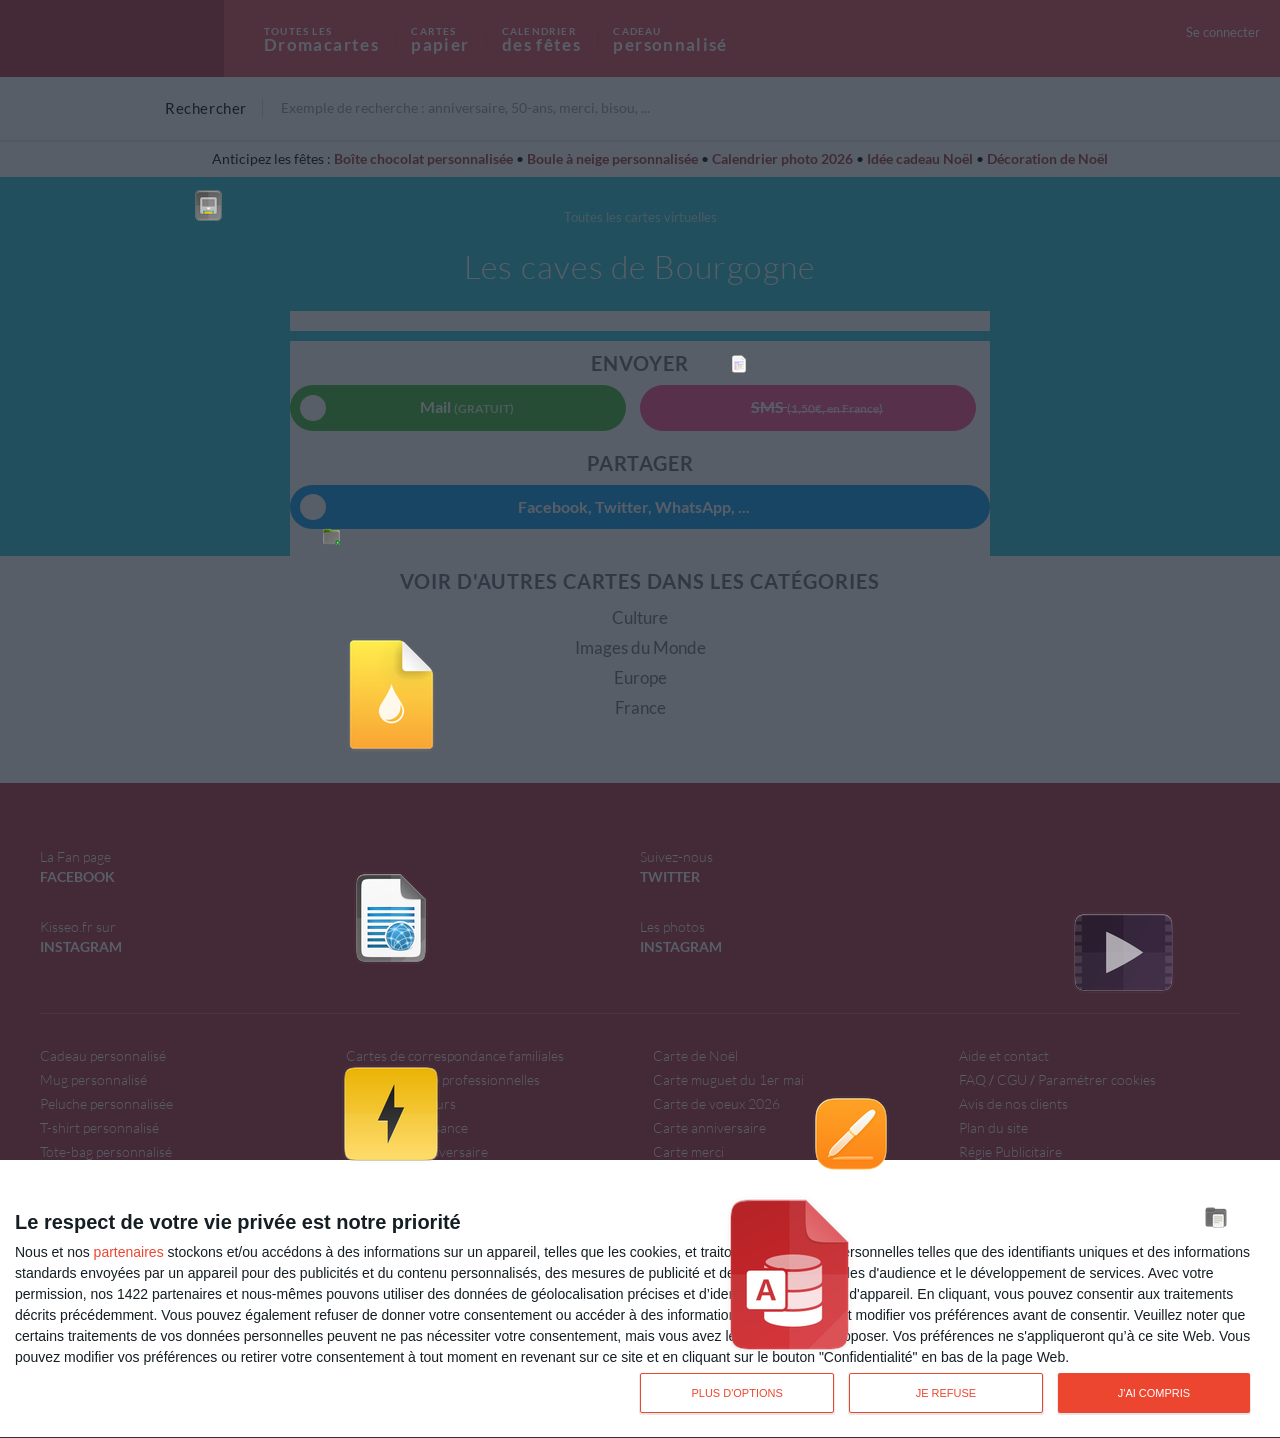 The width and height of the screenshot is (1280, 1438). Describe the element at coordinates (1216, 1217) in the screenshot. I see `open a file from your documents` at that location.